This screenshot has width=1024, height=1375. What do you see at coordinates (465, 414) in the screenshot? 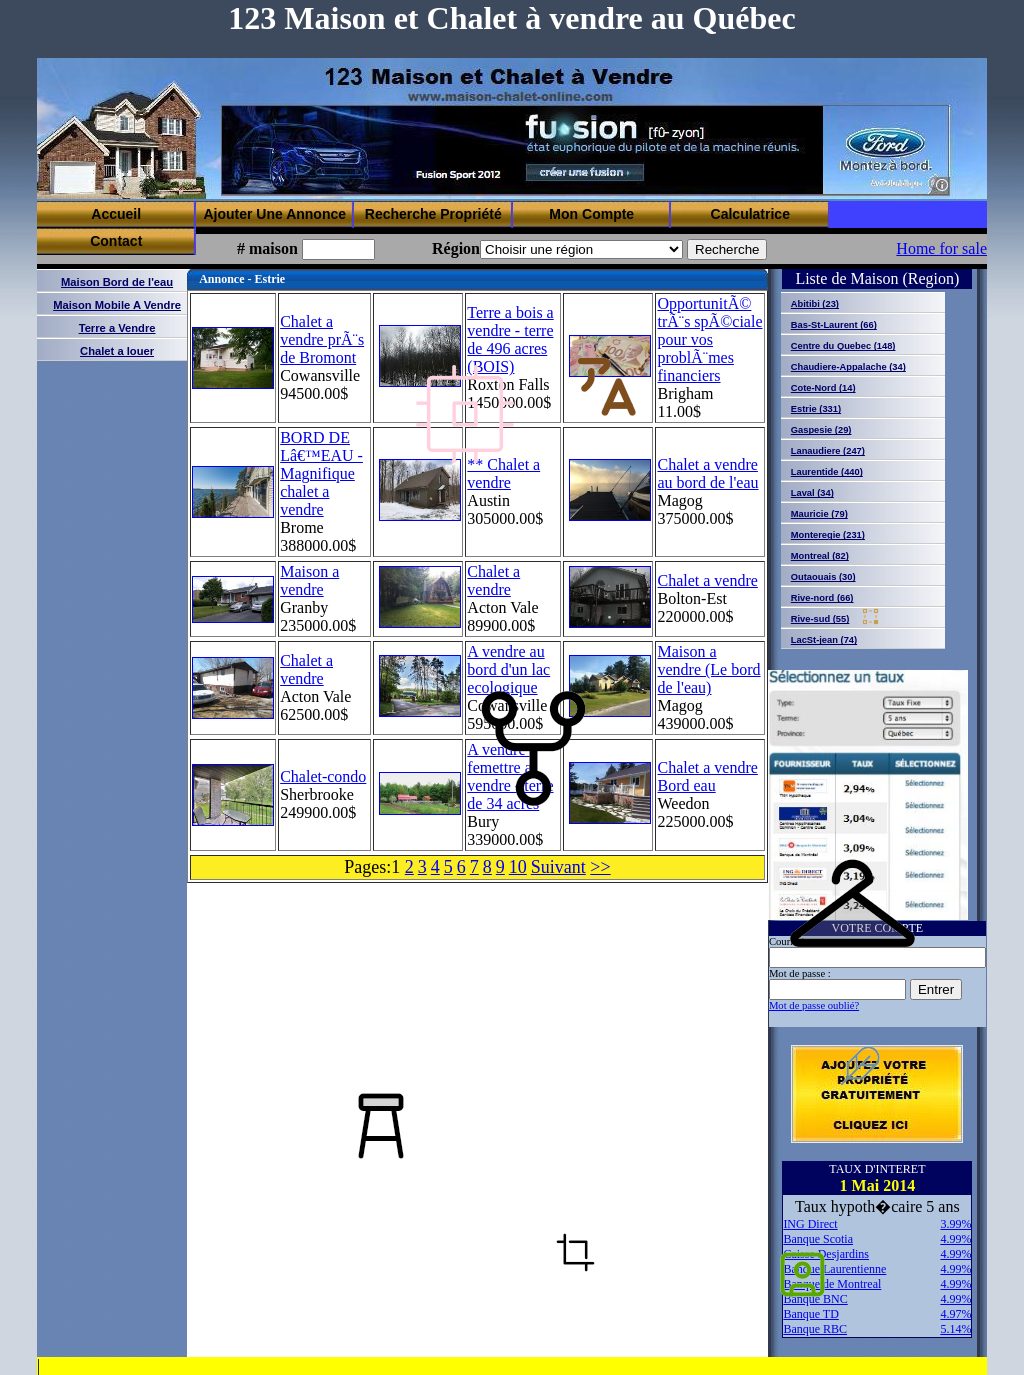
I see `view CPU or processor information` at bounding box center [465, 414].